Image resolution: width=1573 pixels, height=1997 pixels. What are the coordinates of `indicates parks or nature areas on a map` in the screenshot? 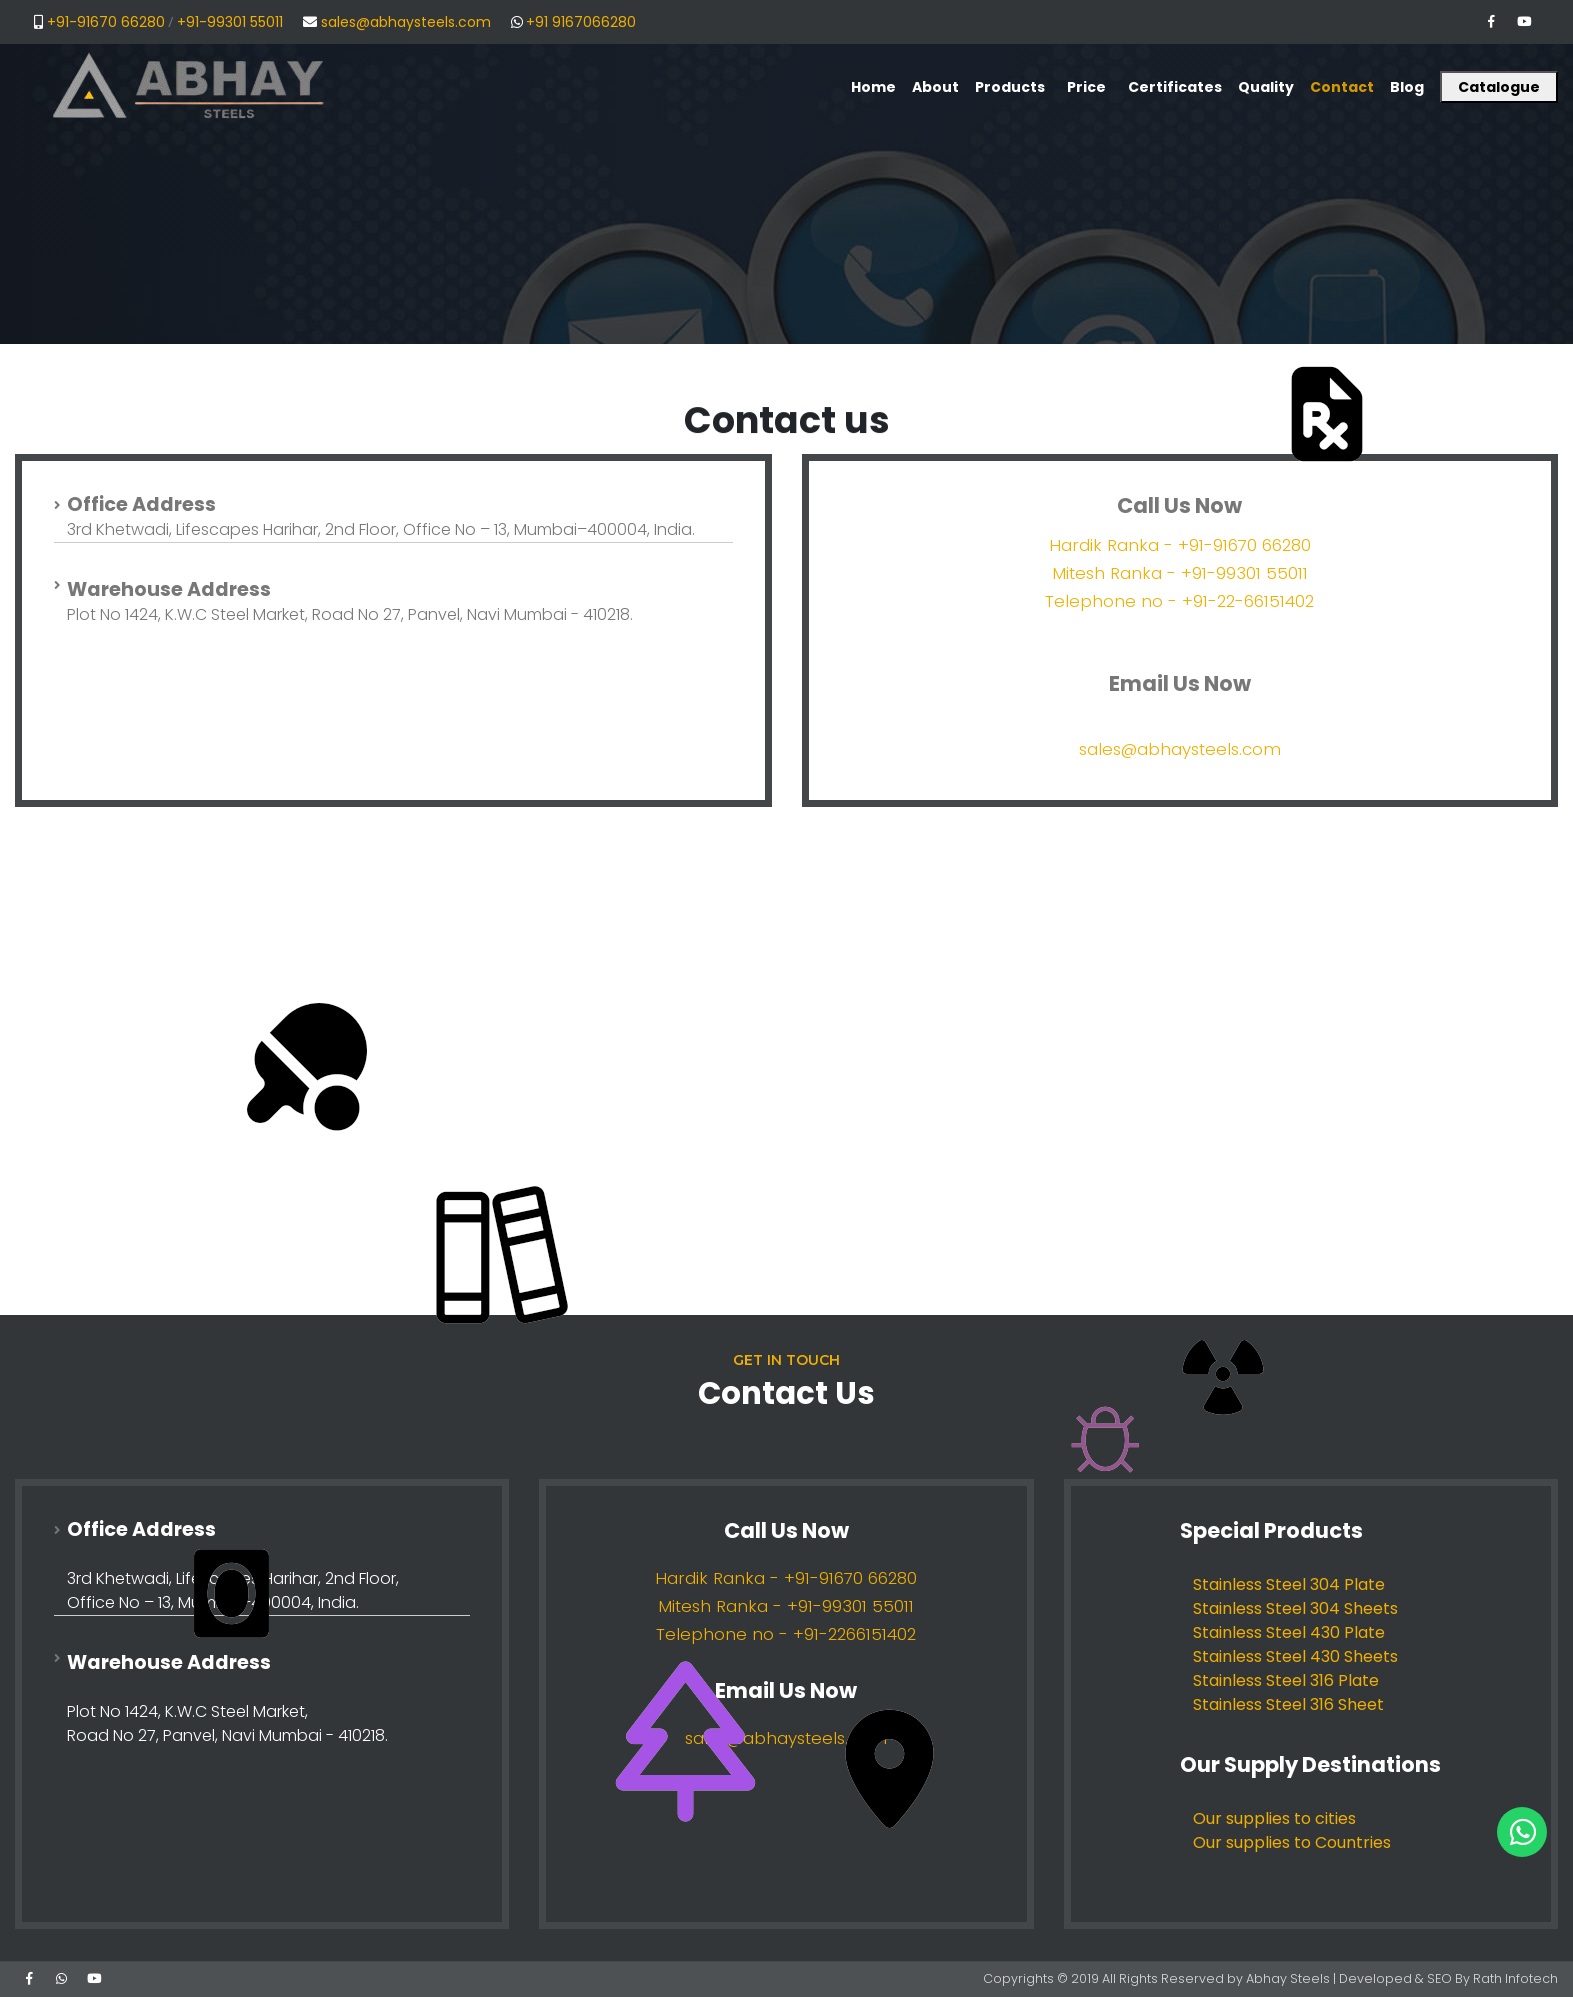 It's located at (685, 1741).